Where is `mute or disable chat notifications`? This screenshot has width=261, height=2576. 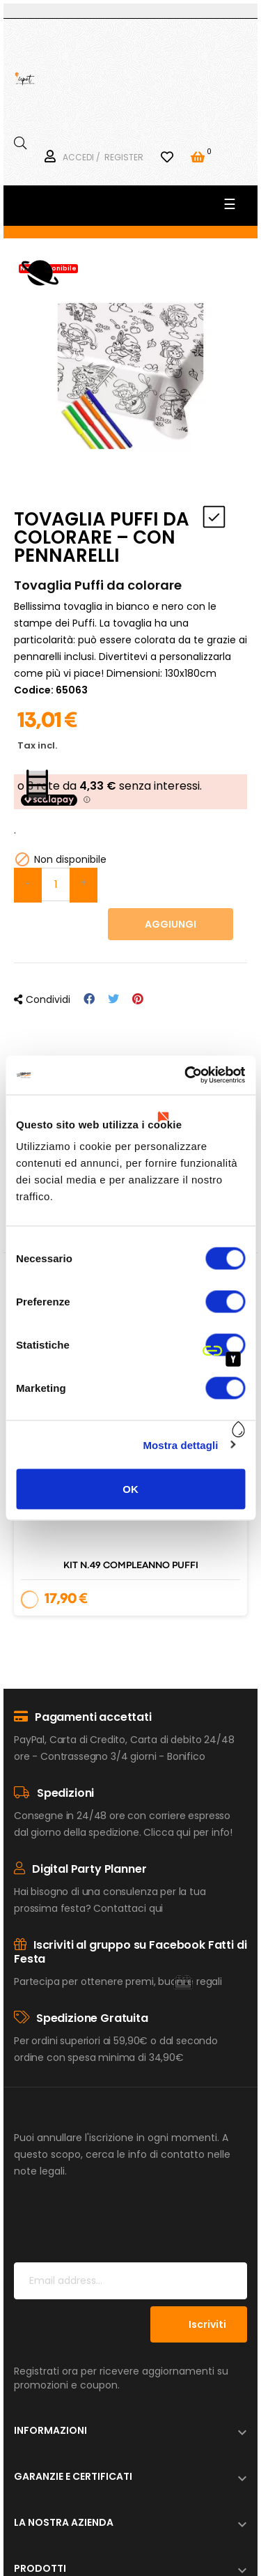
mute or disable chat notifications is located at coordinates (163, 1116).